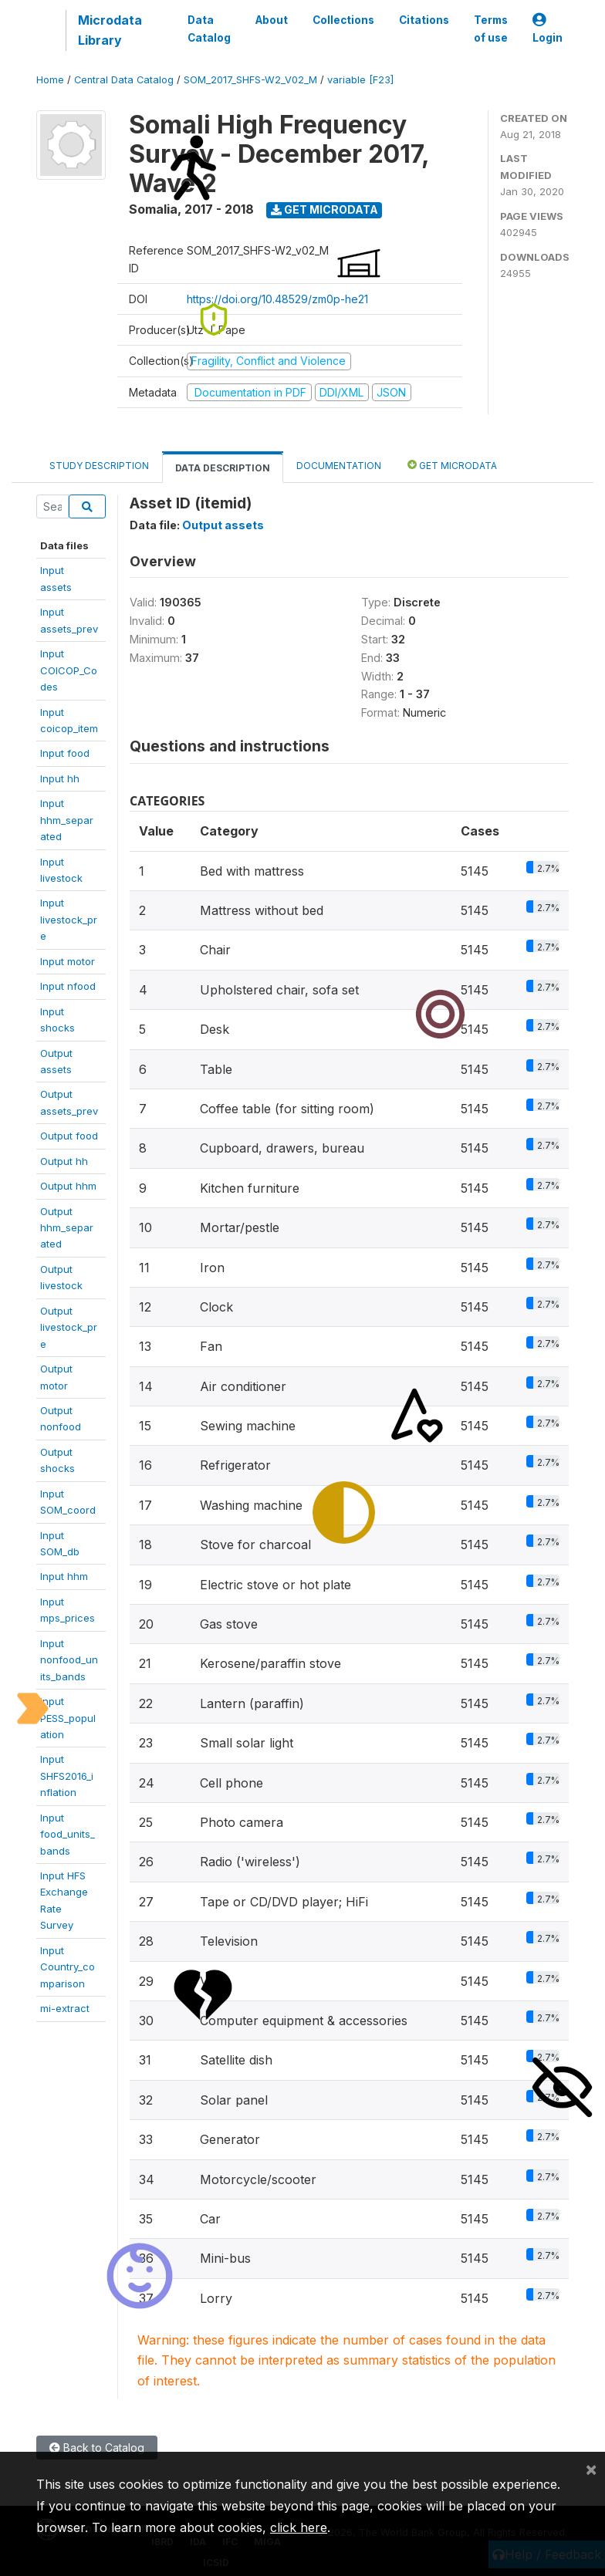 The image size is (605, 2576). Describe the element at coordinates (32, 1708) in the screenshot. I see `navigate to the next item or step` at that location.